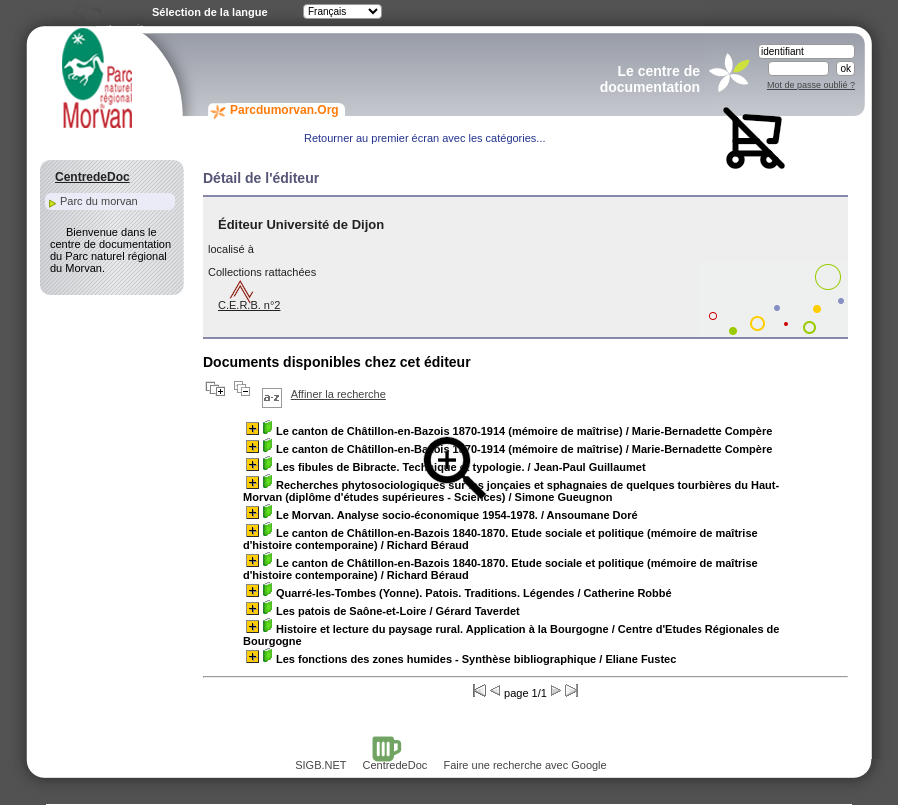 The image size is (898, 805). I want to click on zoom in on content or image, so click(456, 469).